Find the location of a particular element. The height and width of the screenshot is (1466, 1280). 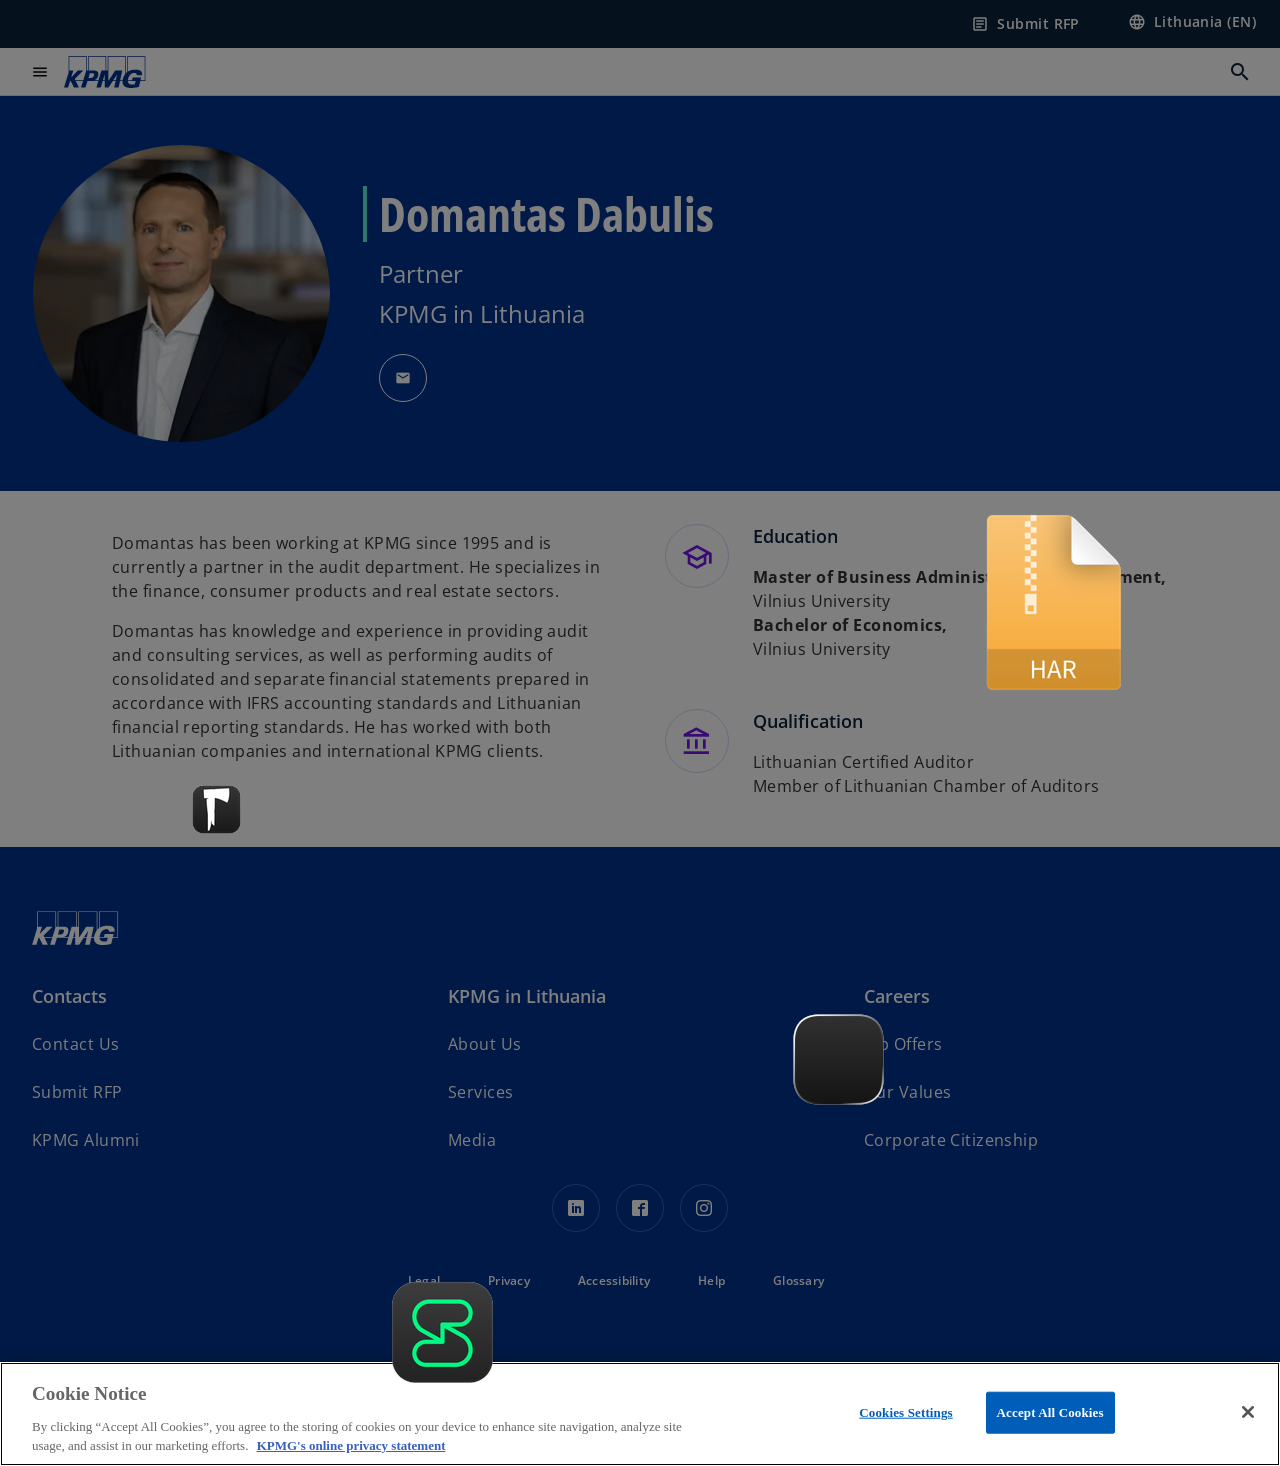

launch The Long Dark game is located at coordinates (216, 809).